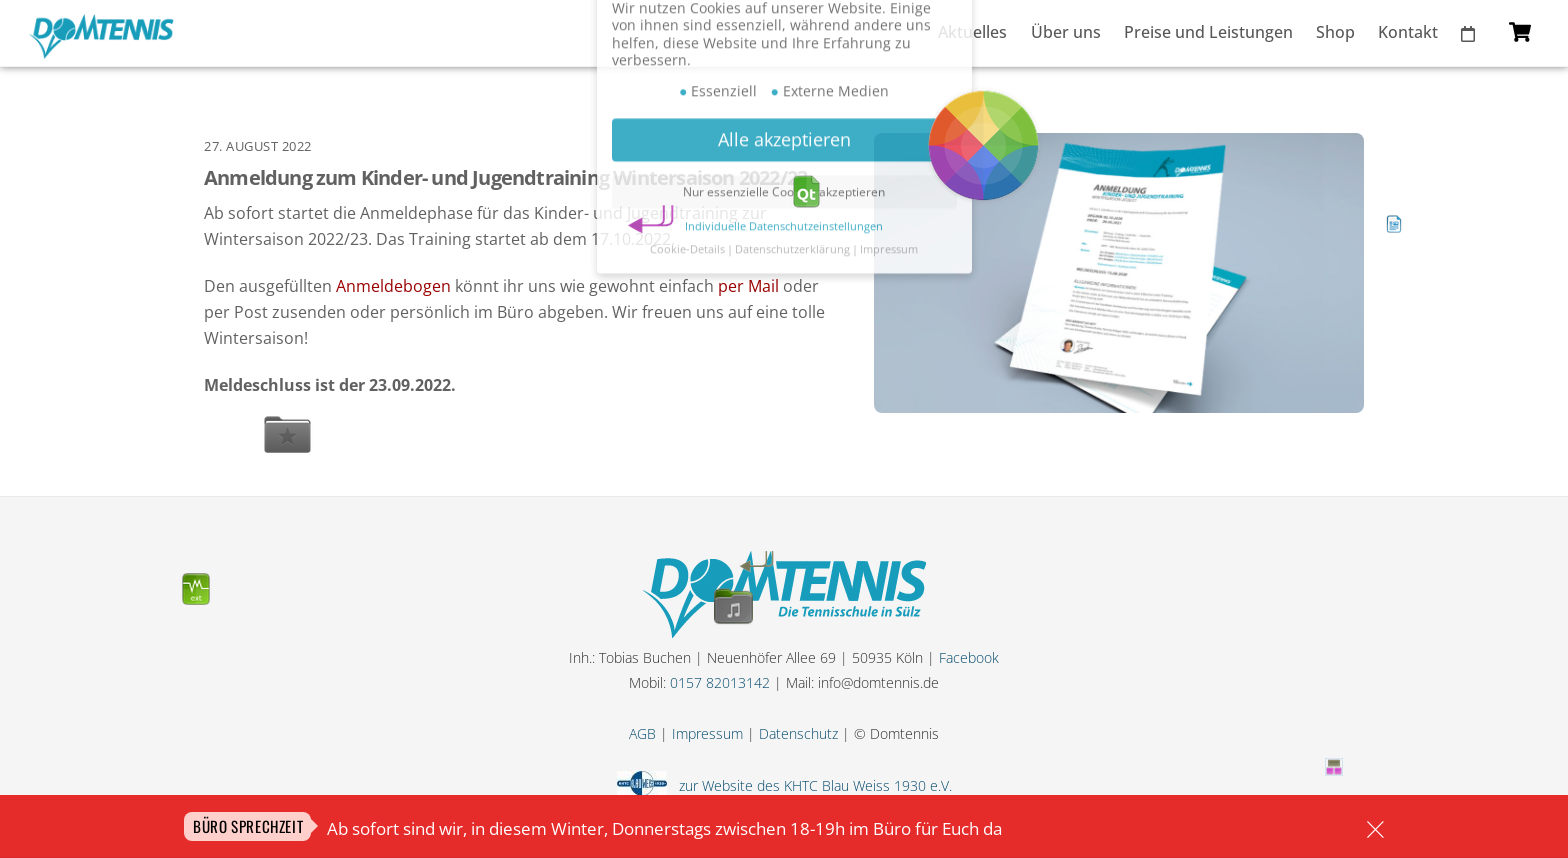 The image size is (1568, 858). What do you see at coordinates (983, 145) in the screenshot?
I see `open color picker or palette settings` at bounding box center [983, 145].